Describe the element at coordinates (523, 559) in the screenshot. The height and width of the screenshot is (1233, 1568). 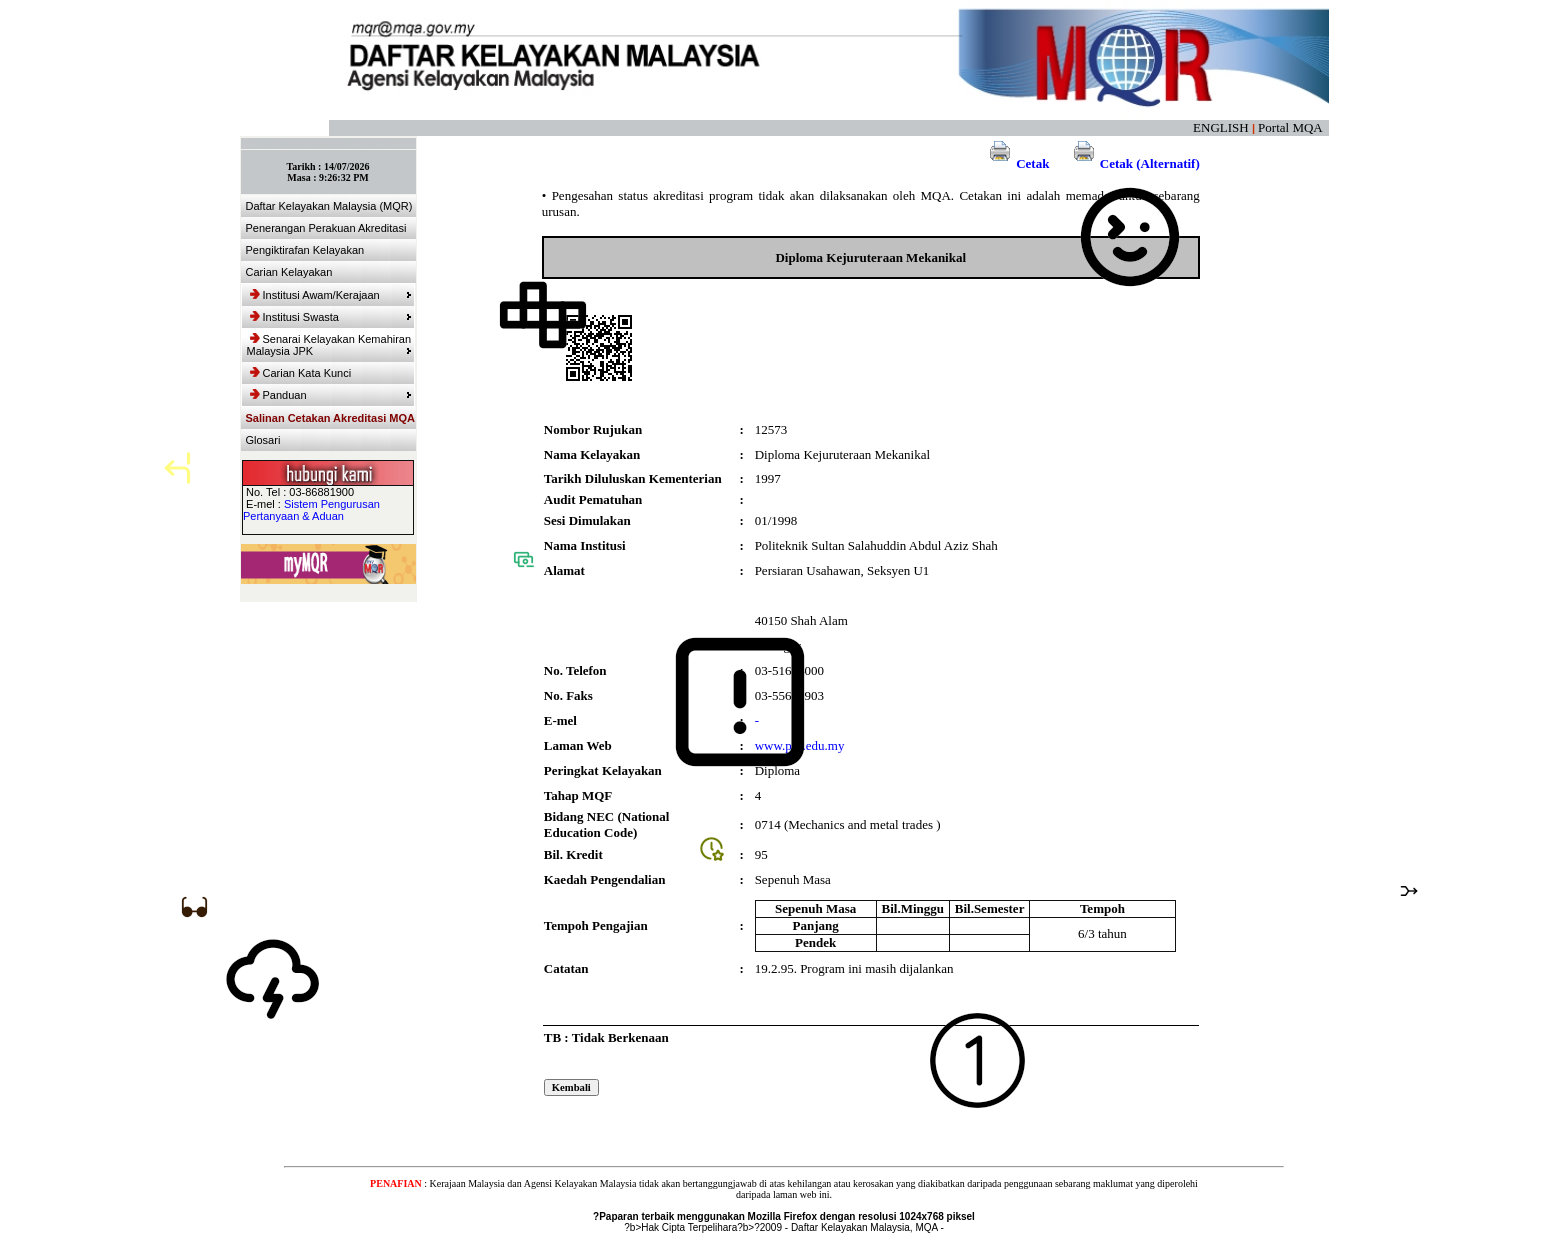
I see `remove funds or decrease balance` at that location.